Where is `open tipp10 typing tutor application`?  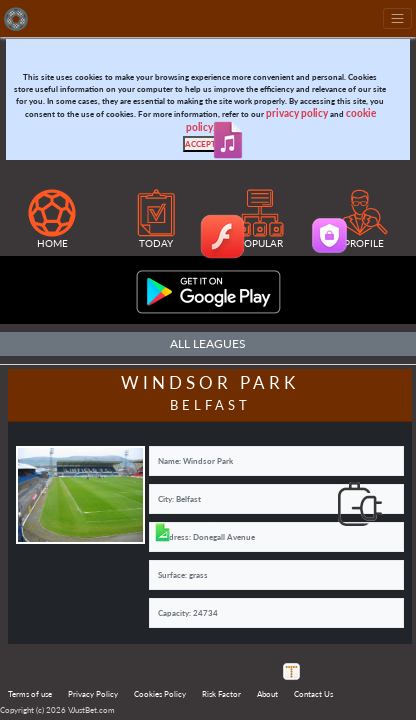
open tipp10 typing tutor application is located at coordinates (291, 671).